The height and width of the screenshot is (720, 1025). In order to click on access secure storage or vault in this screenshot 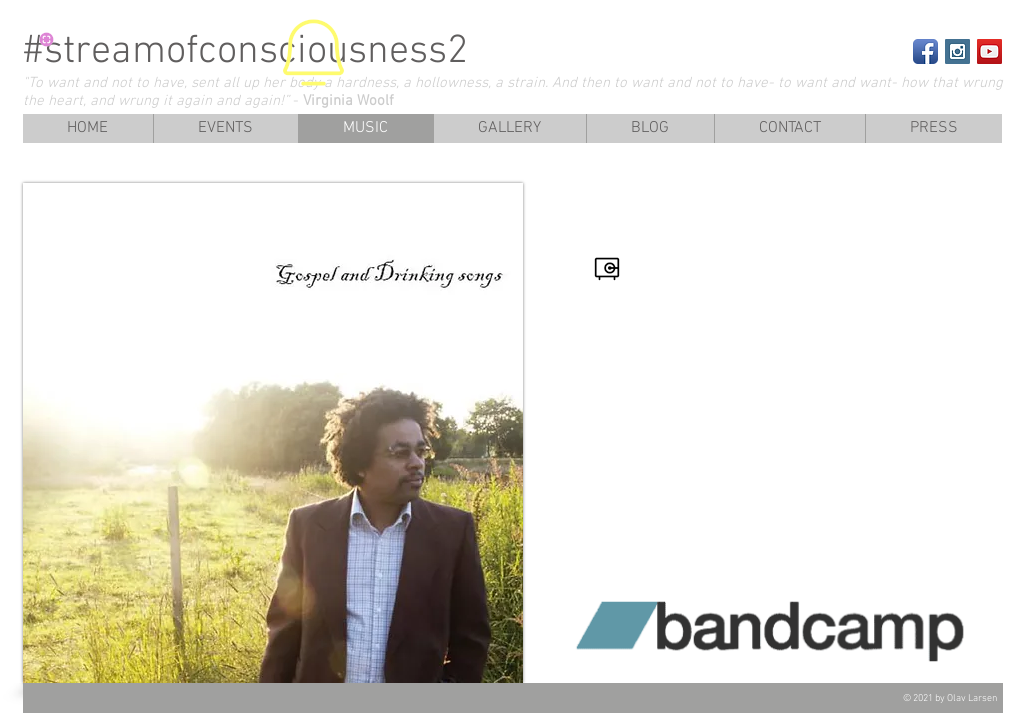, I will do `click(607, 268)`.